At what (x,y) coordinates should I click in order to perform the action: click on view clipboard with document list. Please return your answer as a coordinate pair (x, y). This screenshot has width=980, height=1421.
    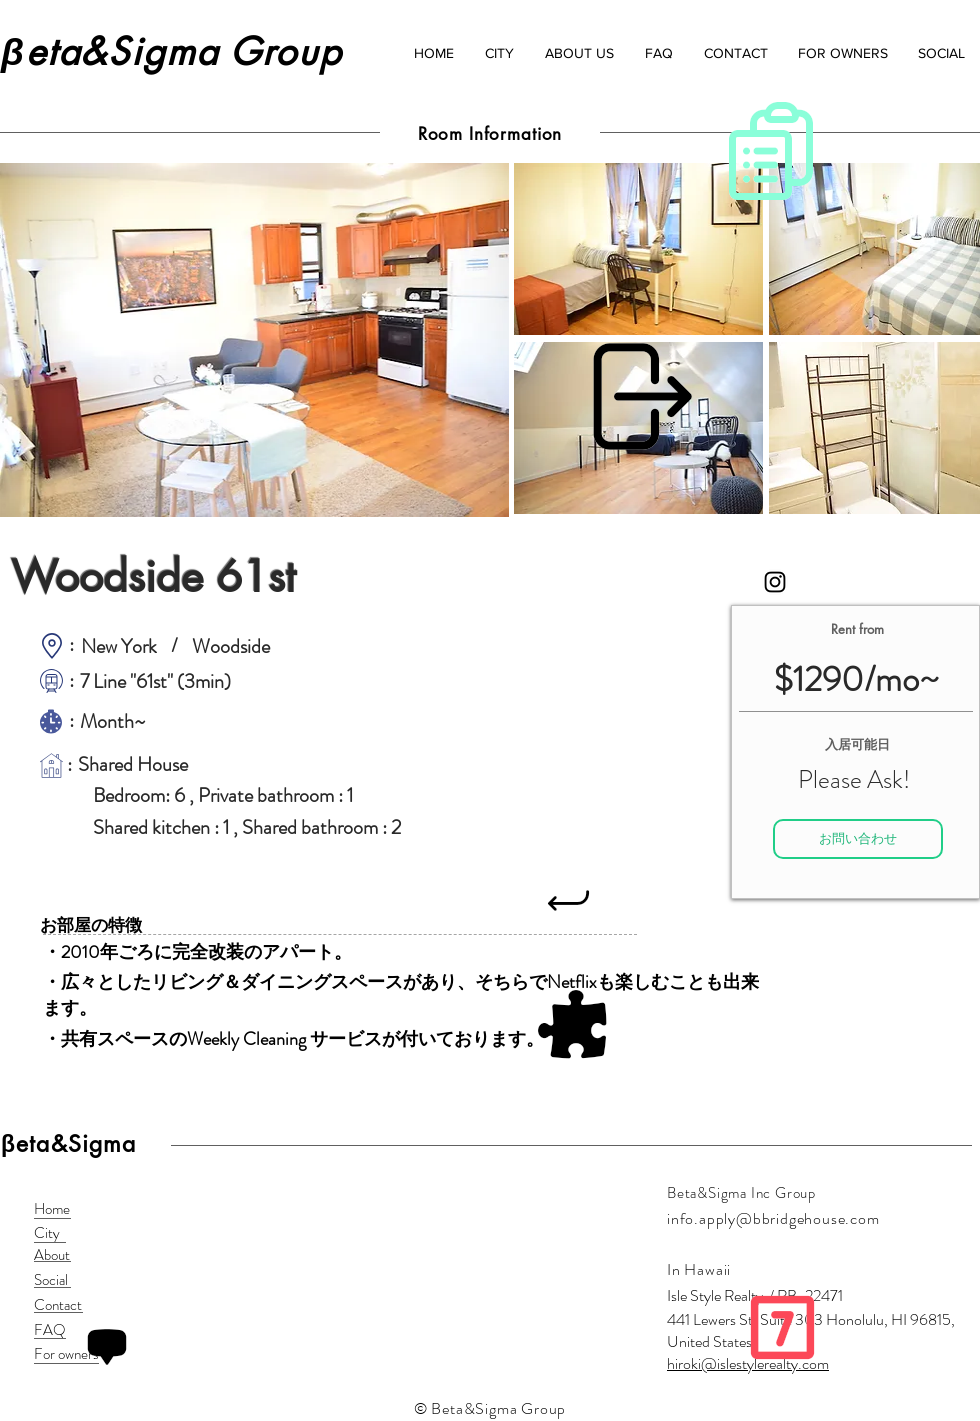
    Looking at the image, I should click on (771, 151).